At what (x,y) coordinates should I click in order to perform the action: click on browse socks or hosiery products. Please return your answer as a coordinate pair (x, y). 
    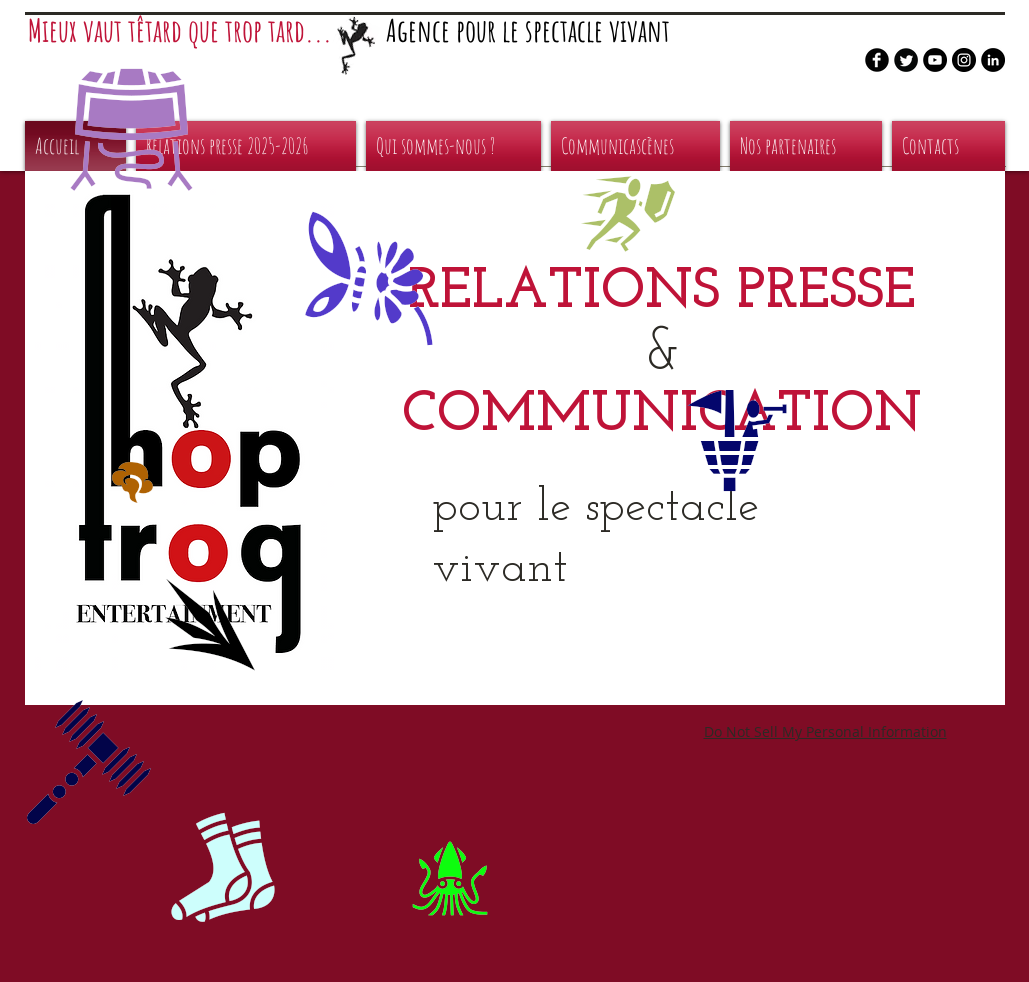
    Looking at the image, I should click on (223, 867).